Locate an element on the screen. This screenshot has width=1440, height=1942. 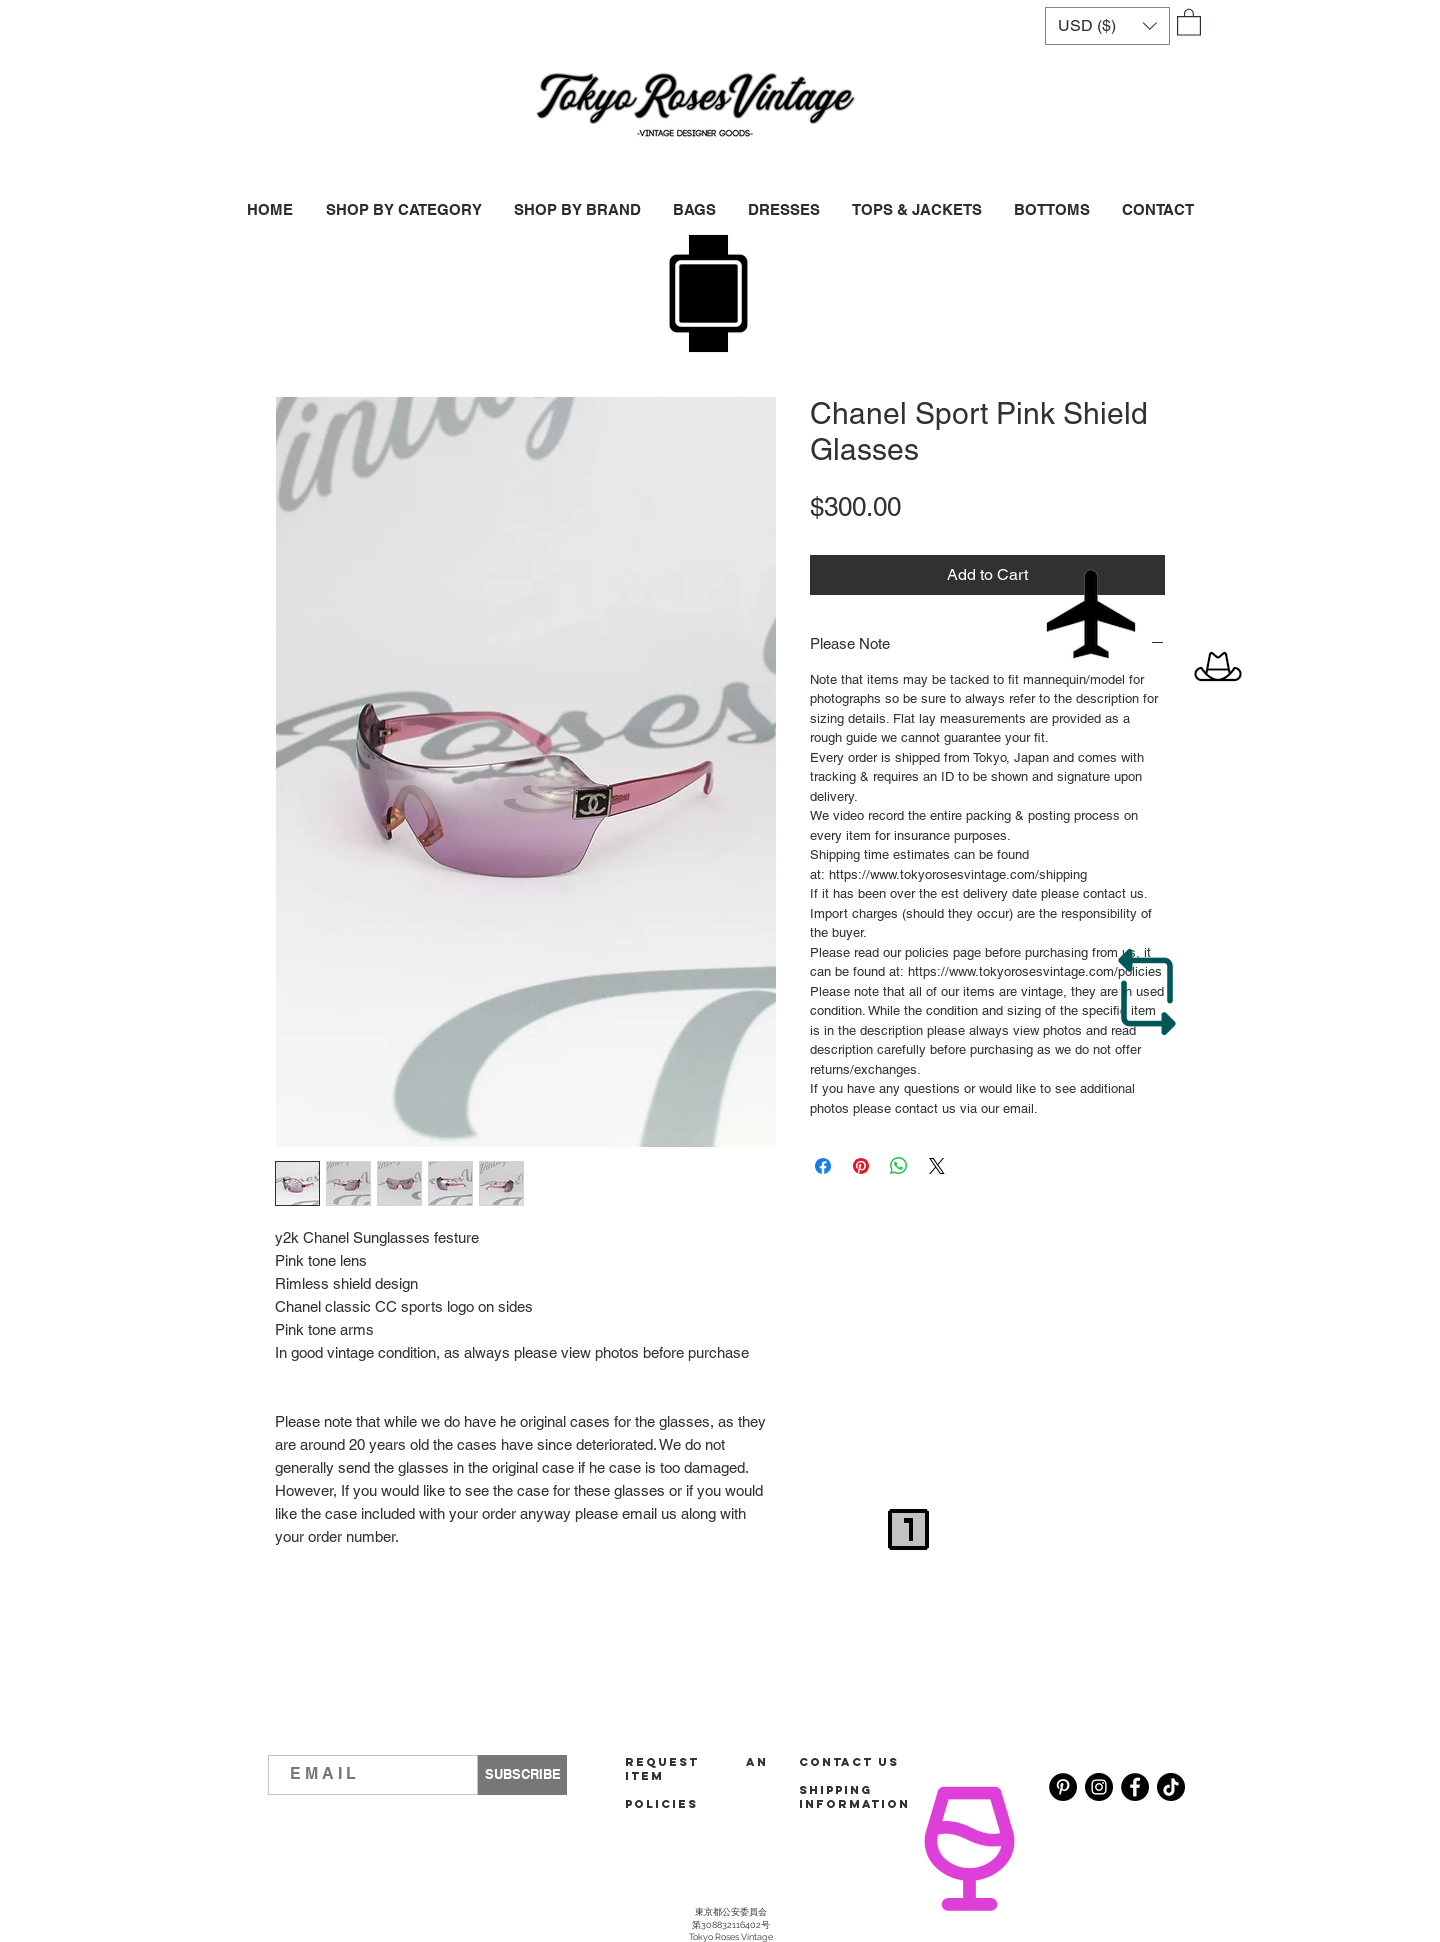
access smartwatch settings or companion app is located at coordinates (708, 293).